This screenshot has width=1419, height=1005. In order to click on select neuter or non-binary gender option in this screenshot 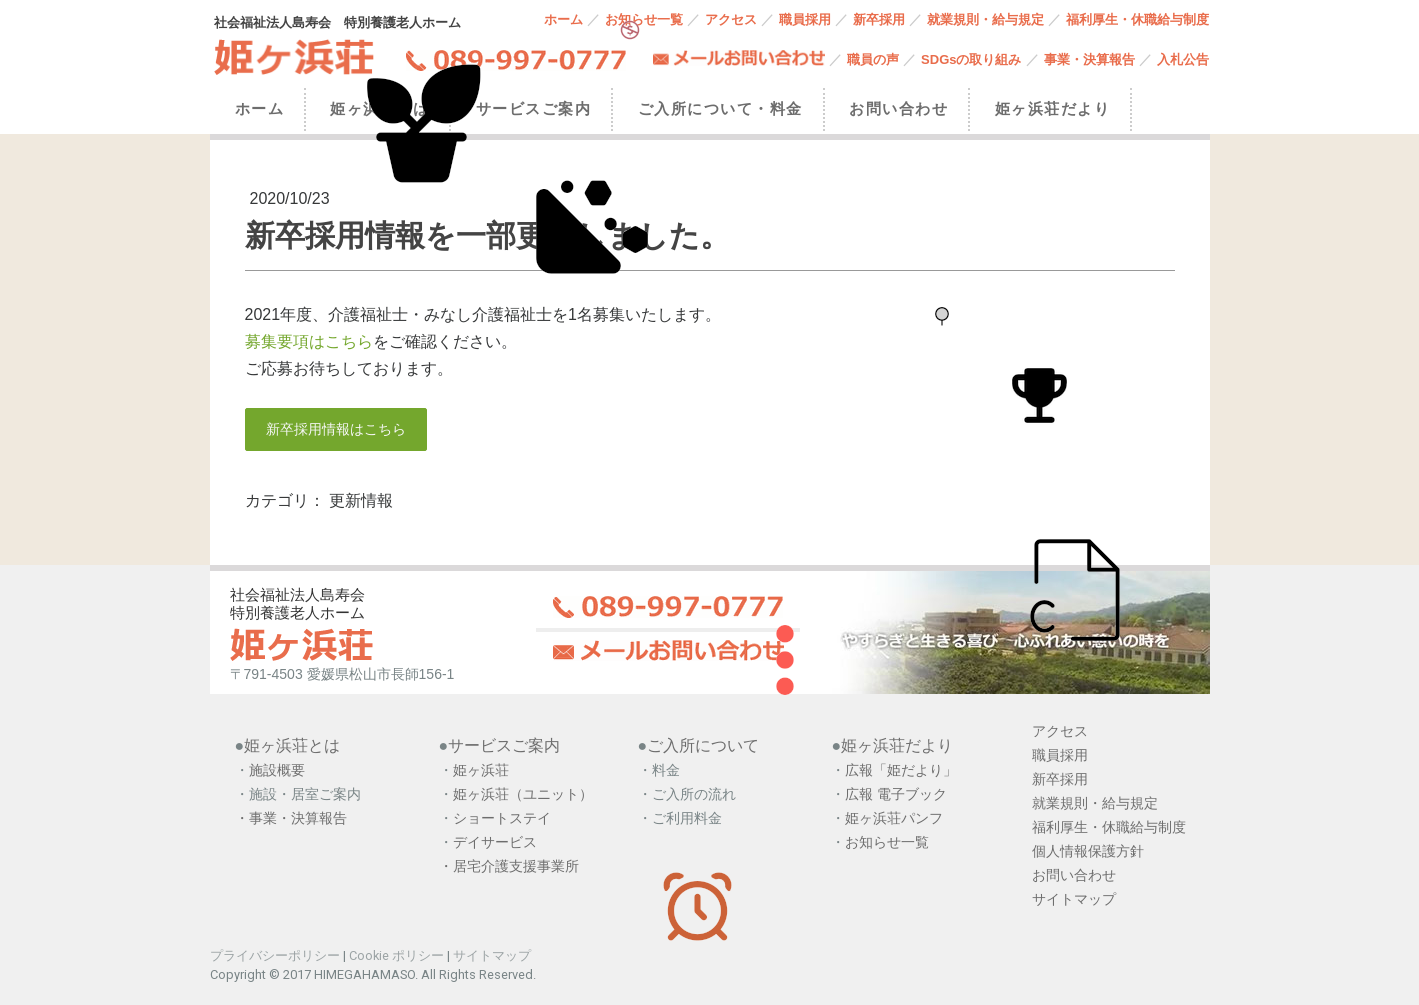, I will do `click(942, 316)`.